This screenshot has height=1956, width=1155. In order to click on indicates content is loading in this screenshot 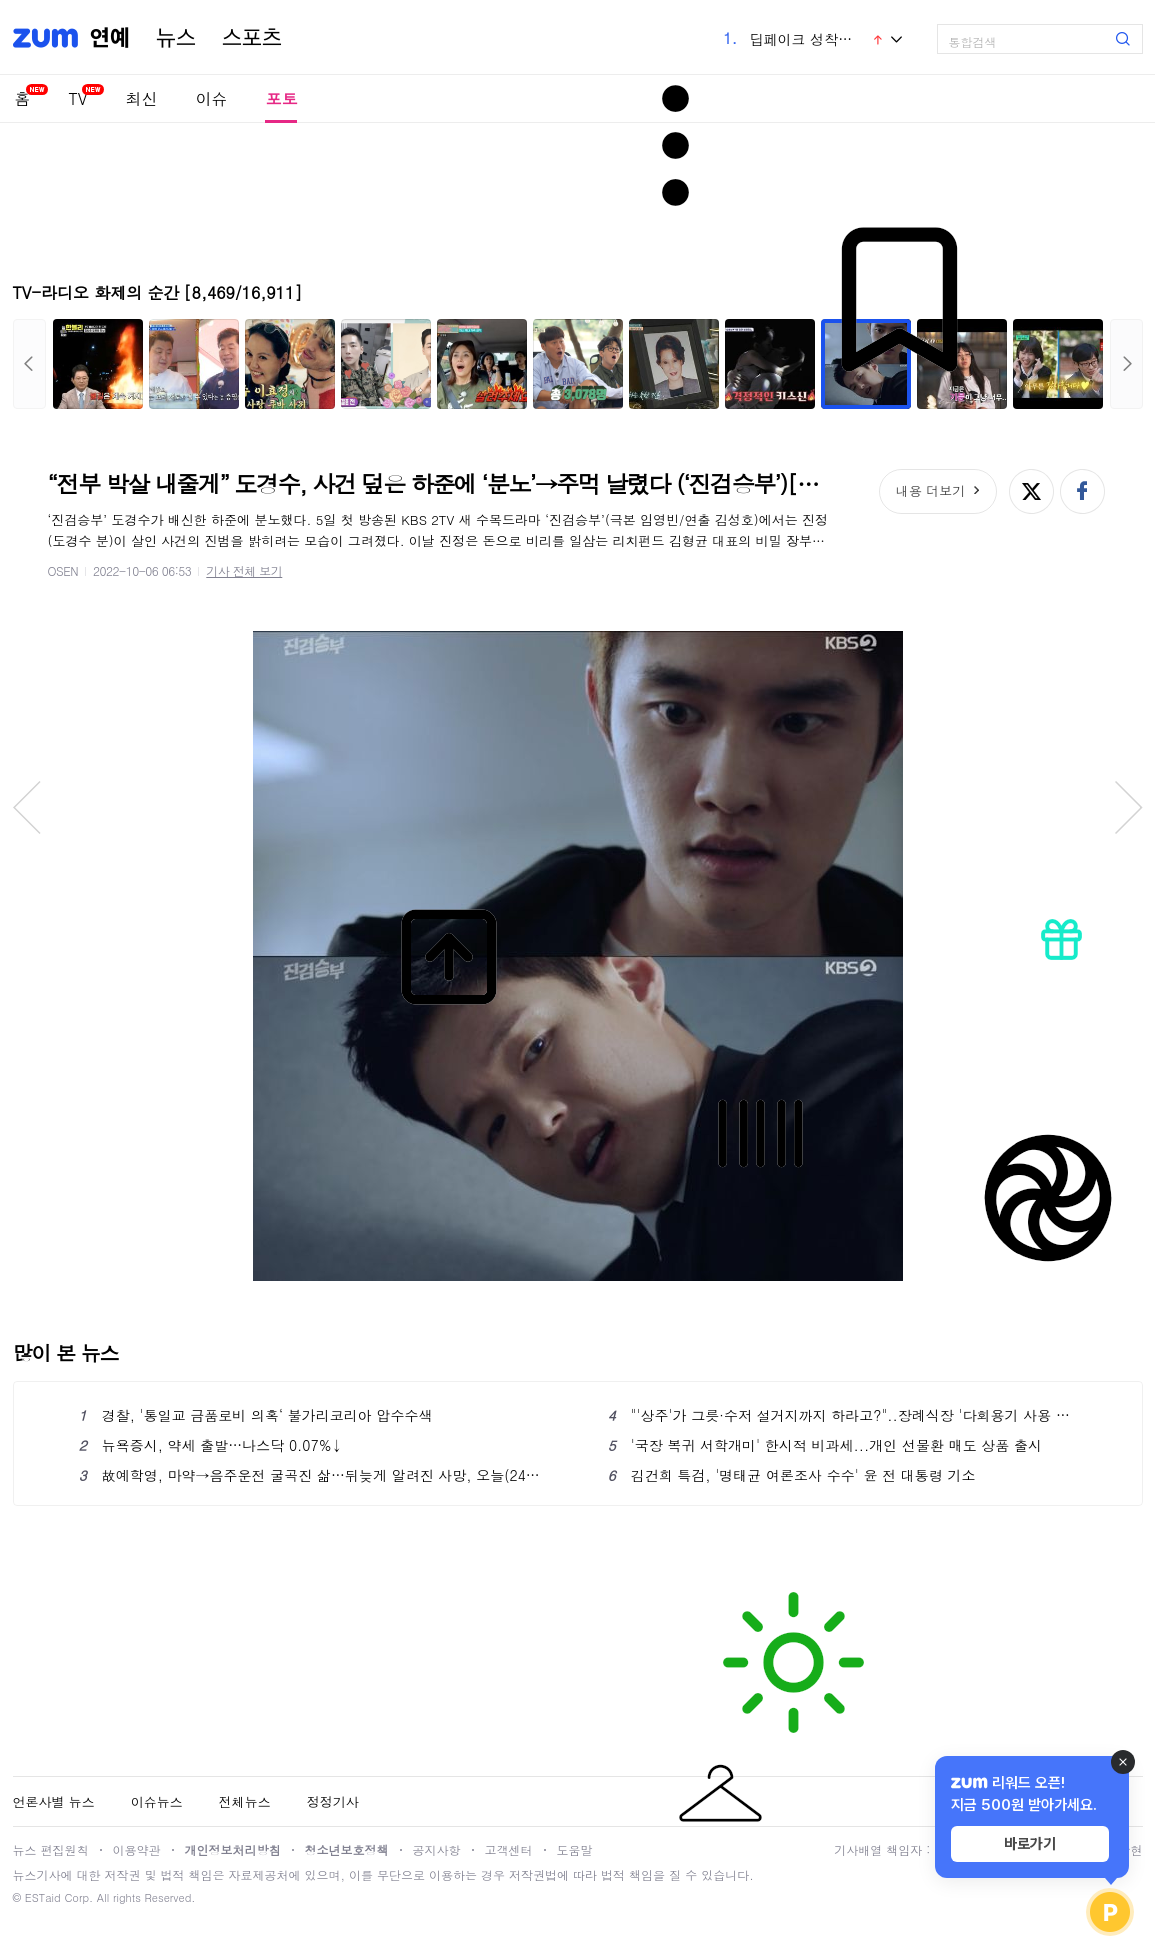, I will do `click(1048, 1198)`.